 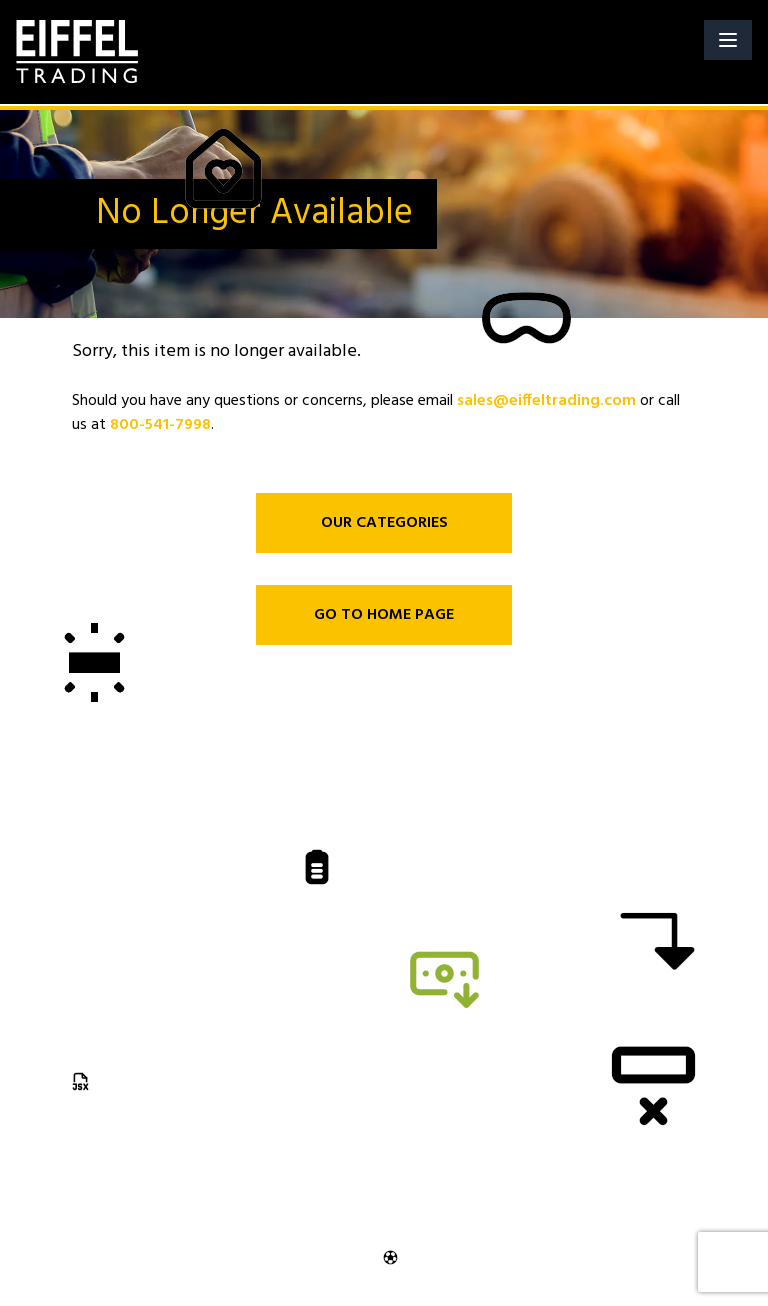 What do you see at coordinates (390, 1257) in the screenshot?
I see `view football or soccer content` at bounding box center [390, 1257].